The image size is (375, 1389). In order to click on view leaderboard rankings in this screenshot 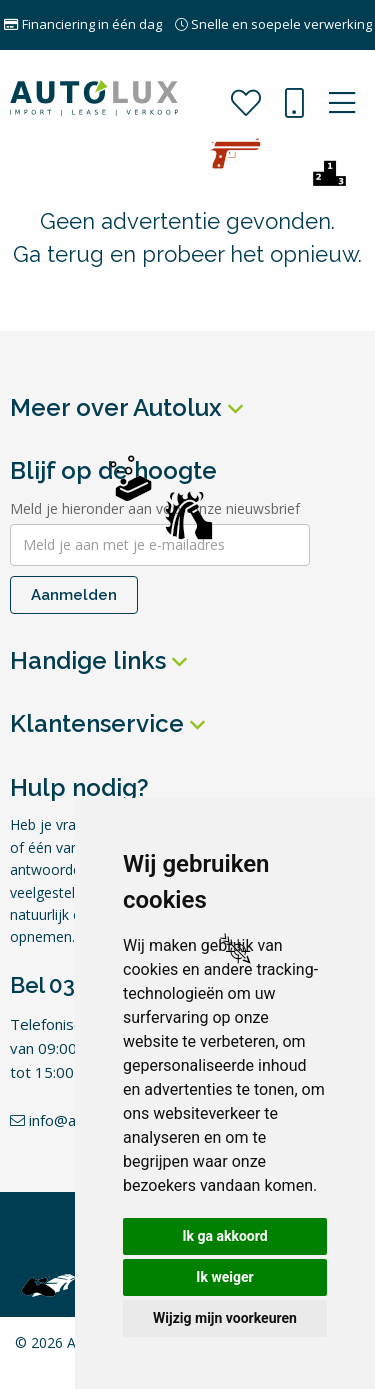, I will do `click(329, 169)`.